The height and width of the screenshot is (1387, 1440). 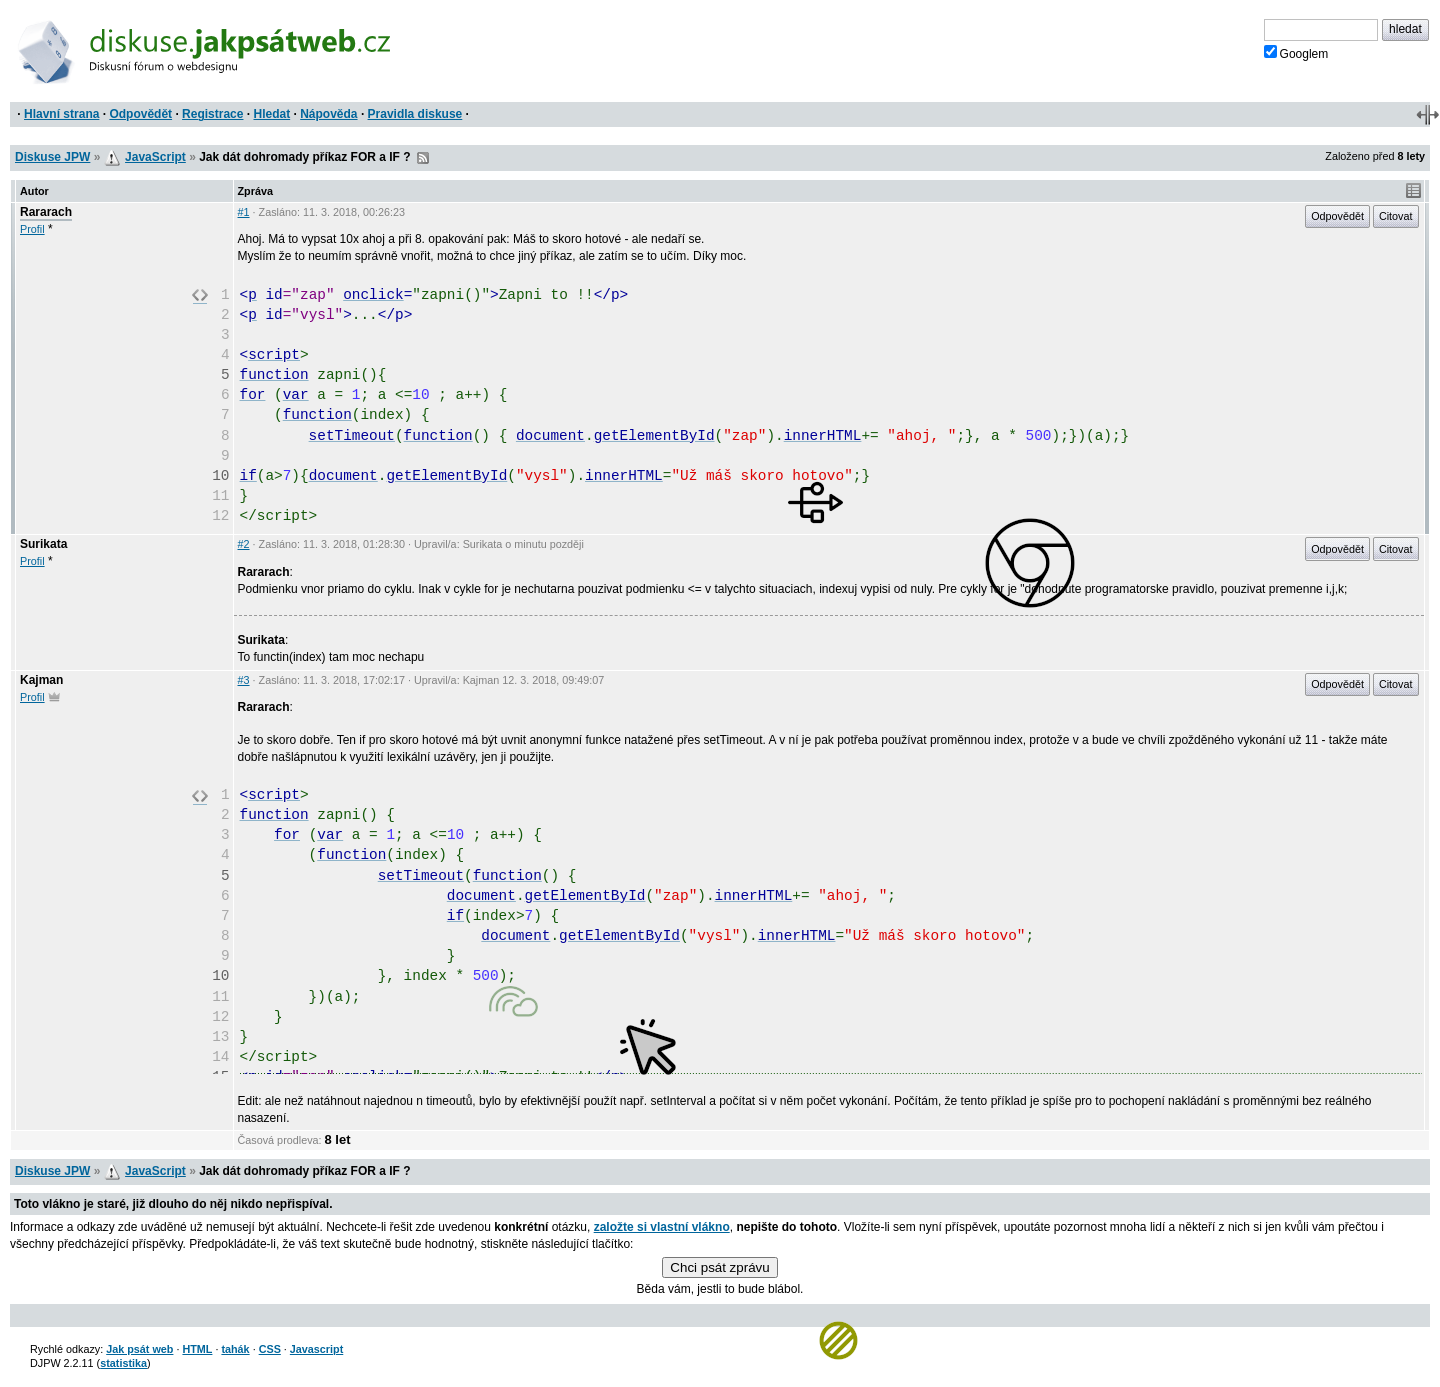 I want to click on connect a usb device, so click(x=815, y=502).